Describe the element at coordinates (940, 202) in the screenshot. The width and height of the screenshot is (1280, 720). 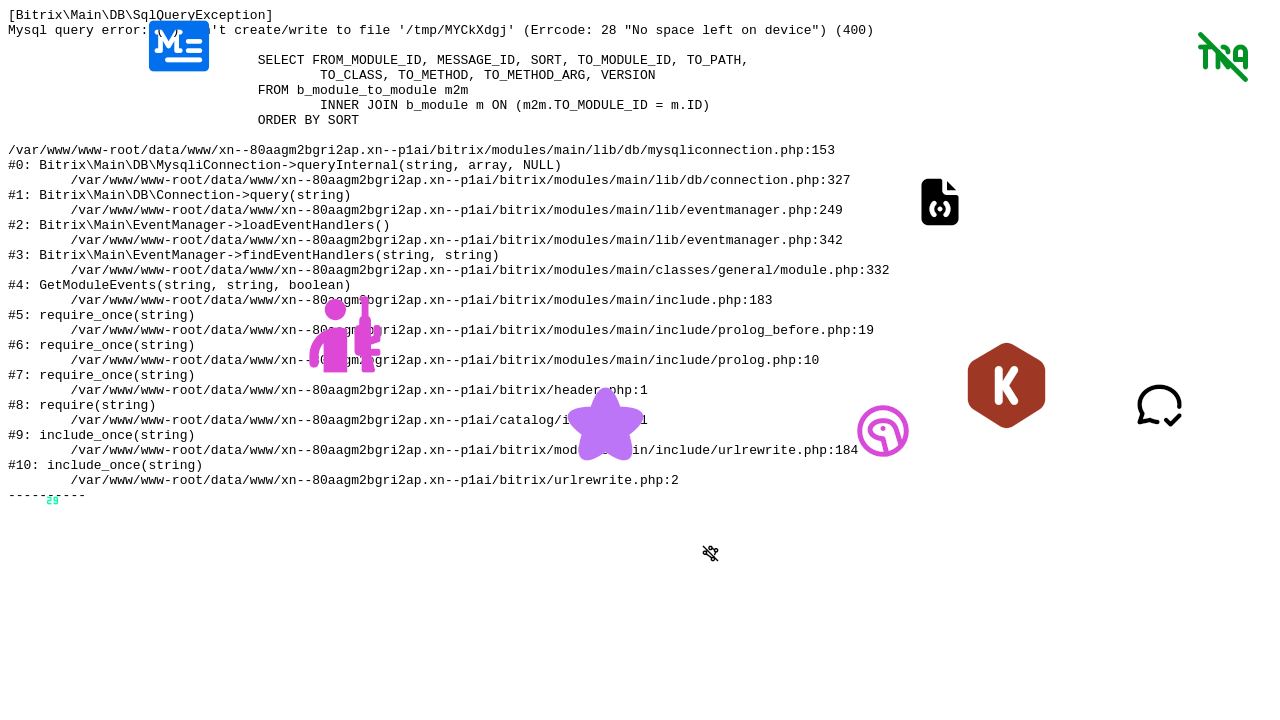
I see `access audio or media file` at that location.